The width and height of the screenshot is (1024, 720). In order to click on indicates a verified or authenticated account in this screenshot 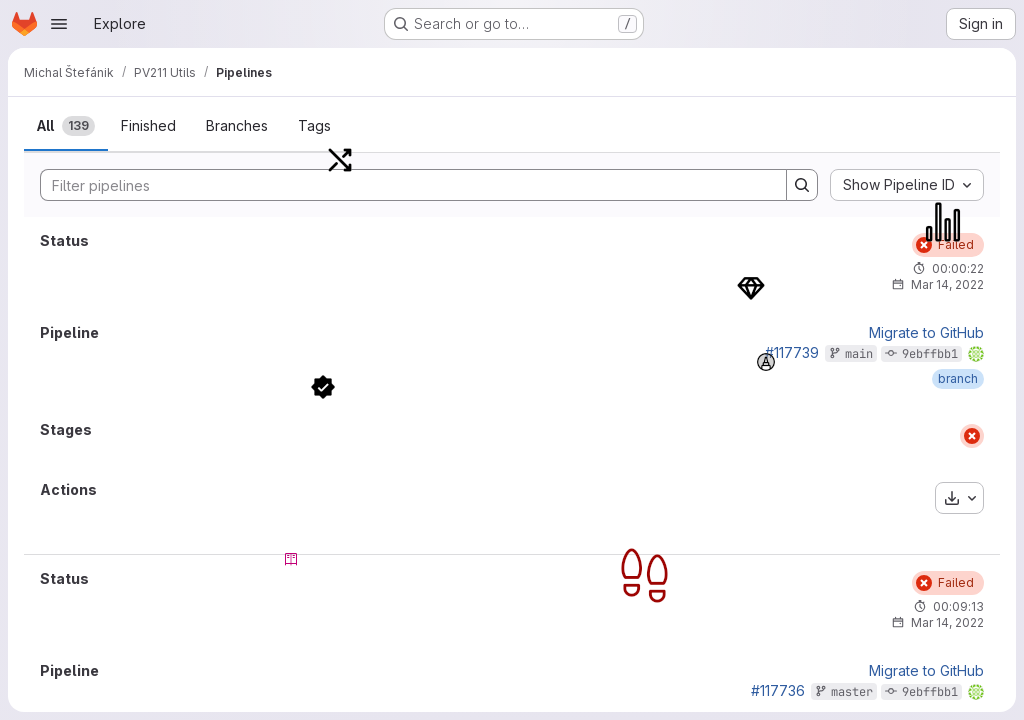, I will do `click(323, 387)`.